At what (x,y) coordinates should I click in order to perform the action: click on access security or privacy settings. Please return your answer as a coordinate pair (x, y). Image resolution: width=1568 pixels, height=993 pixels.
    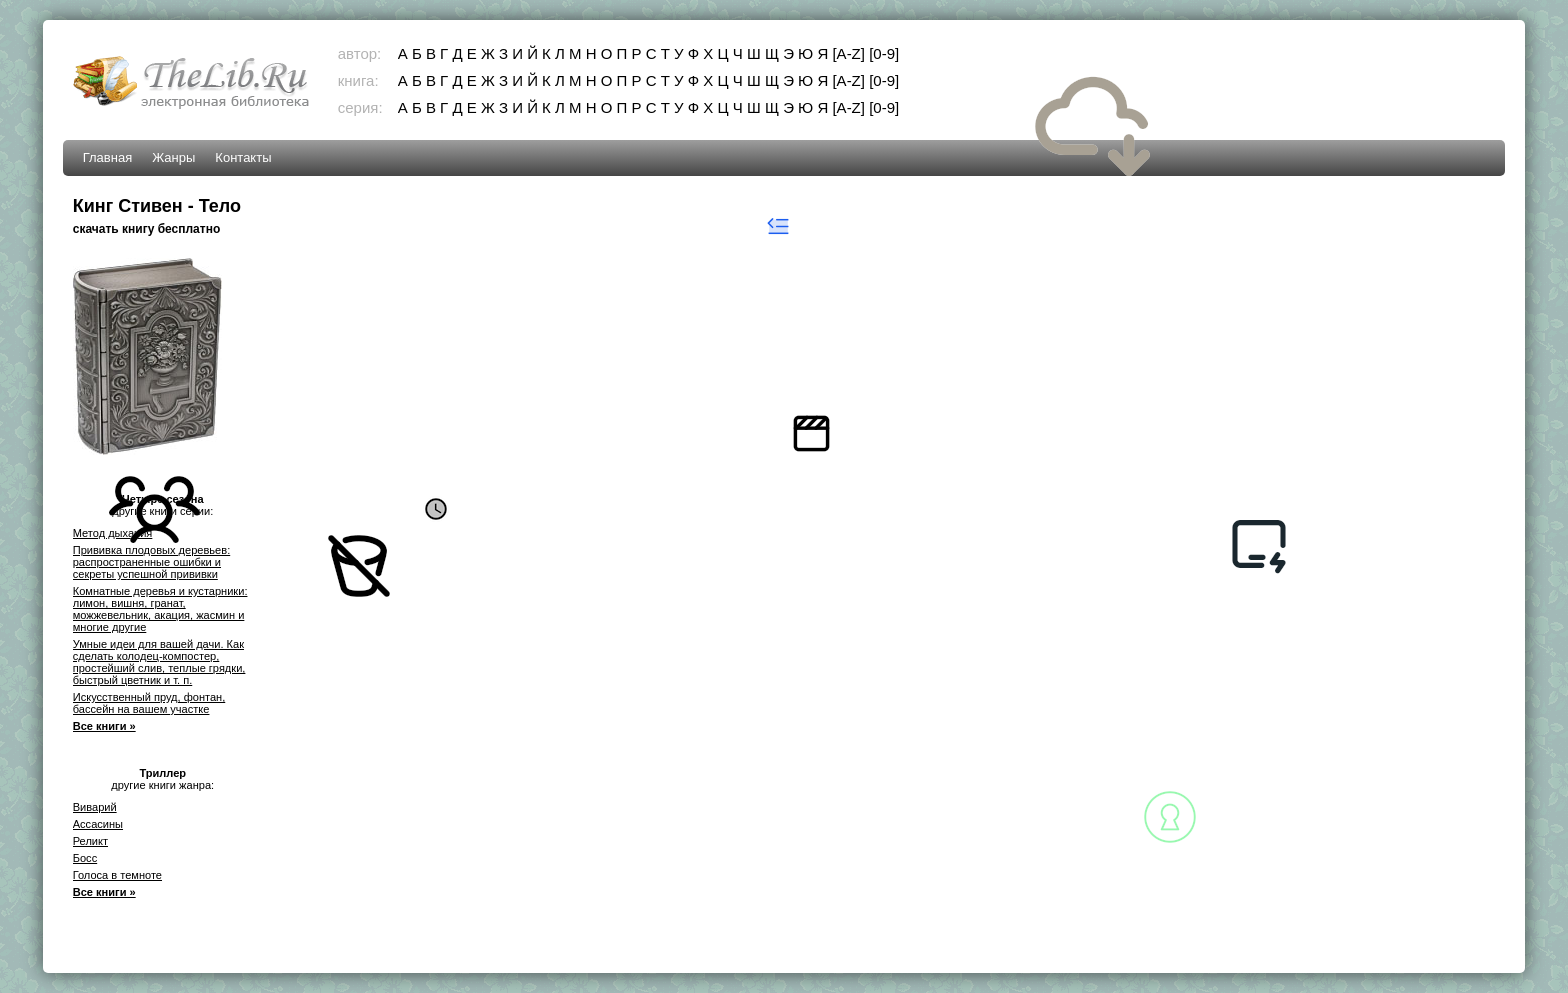
    Looking at the image, I should click on (1170, 817).